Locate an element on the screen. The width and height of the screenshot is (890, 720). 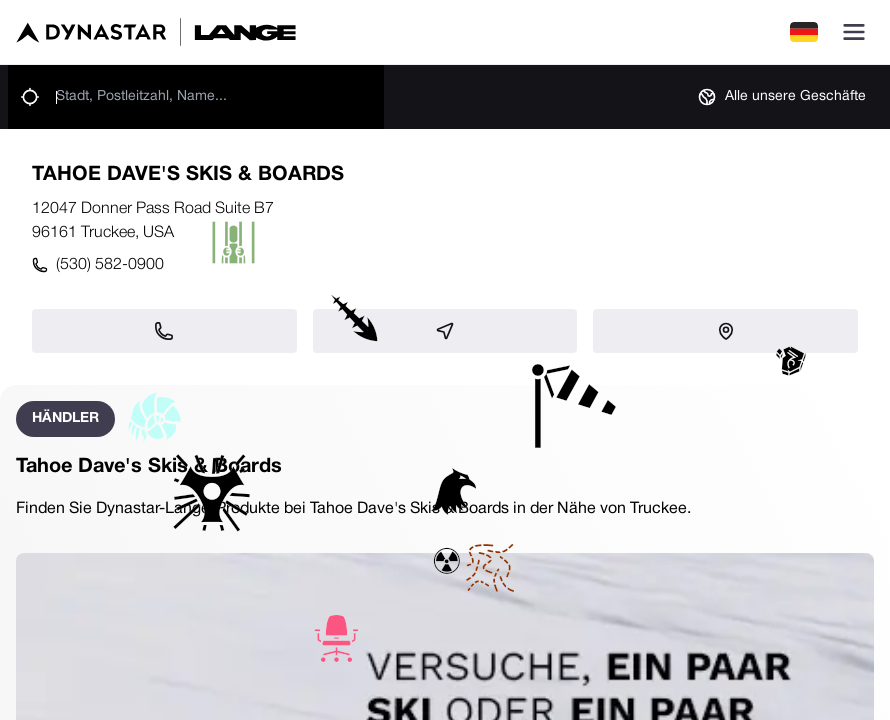
indicates a prisoner or incarcerated character is located at coordinates (233, 242).